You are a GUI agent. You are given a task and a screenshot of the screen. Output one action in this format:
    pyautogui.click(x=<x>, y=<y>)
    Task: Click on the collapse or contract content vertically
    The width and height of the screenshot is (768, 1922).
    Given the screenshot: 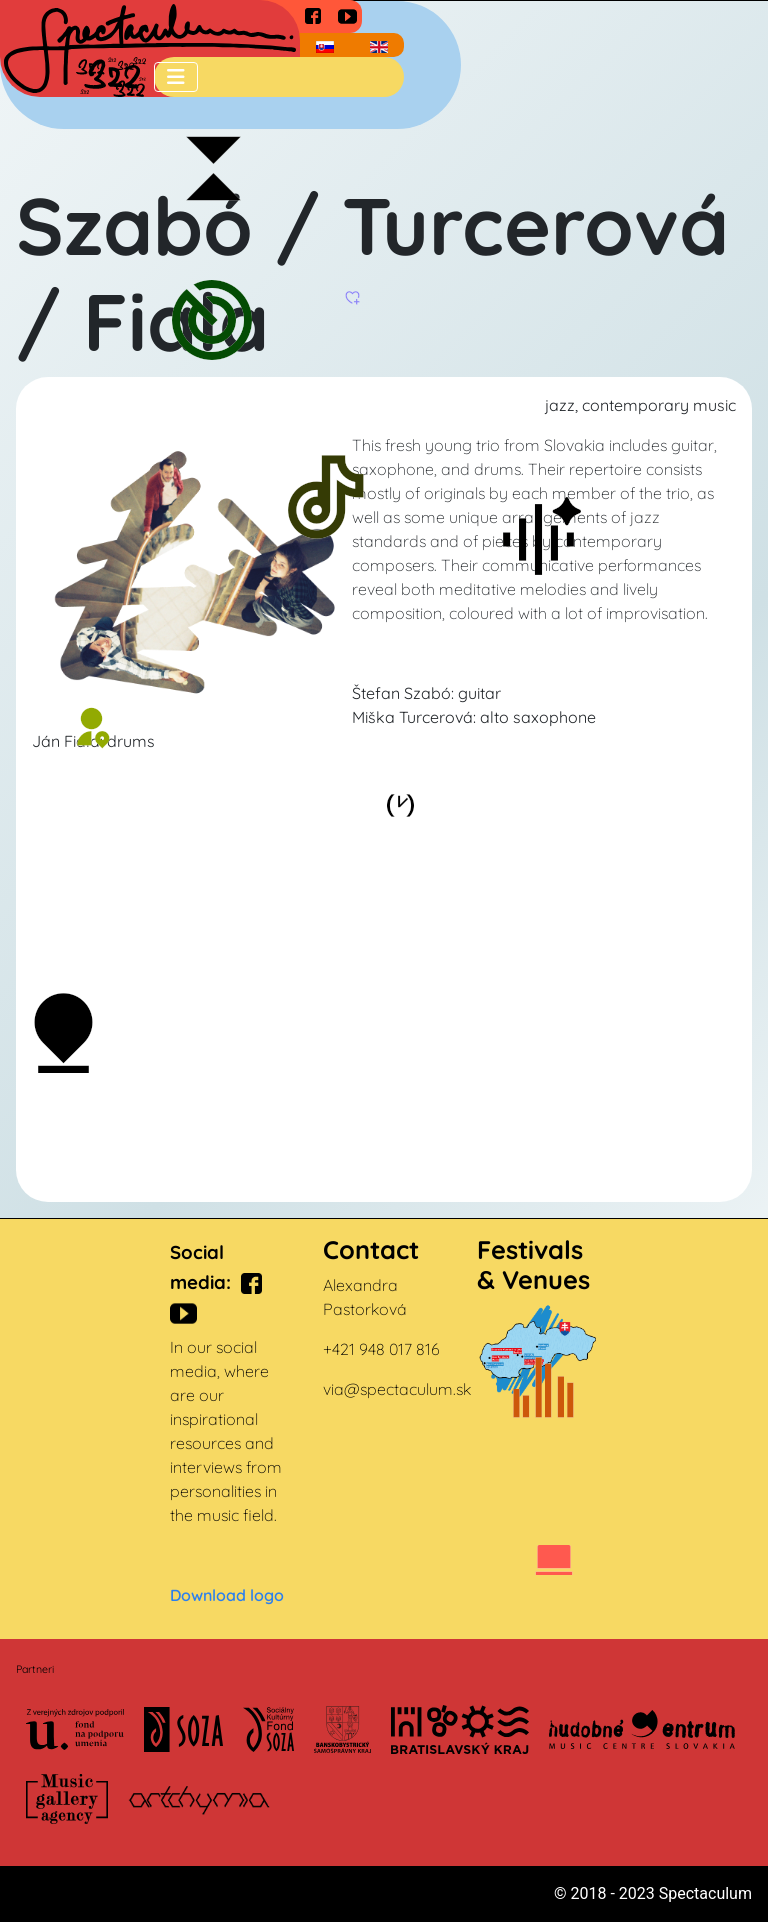 What is the action you would take?
    pyautogui.click(x=213, y=168)
    